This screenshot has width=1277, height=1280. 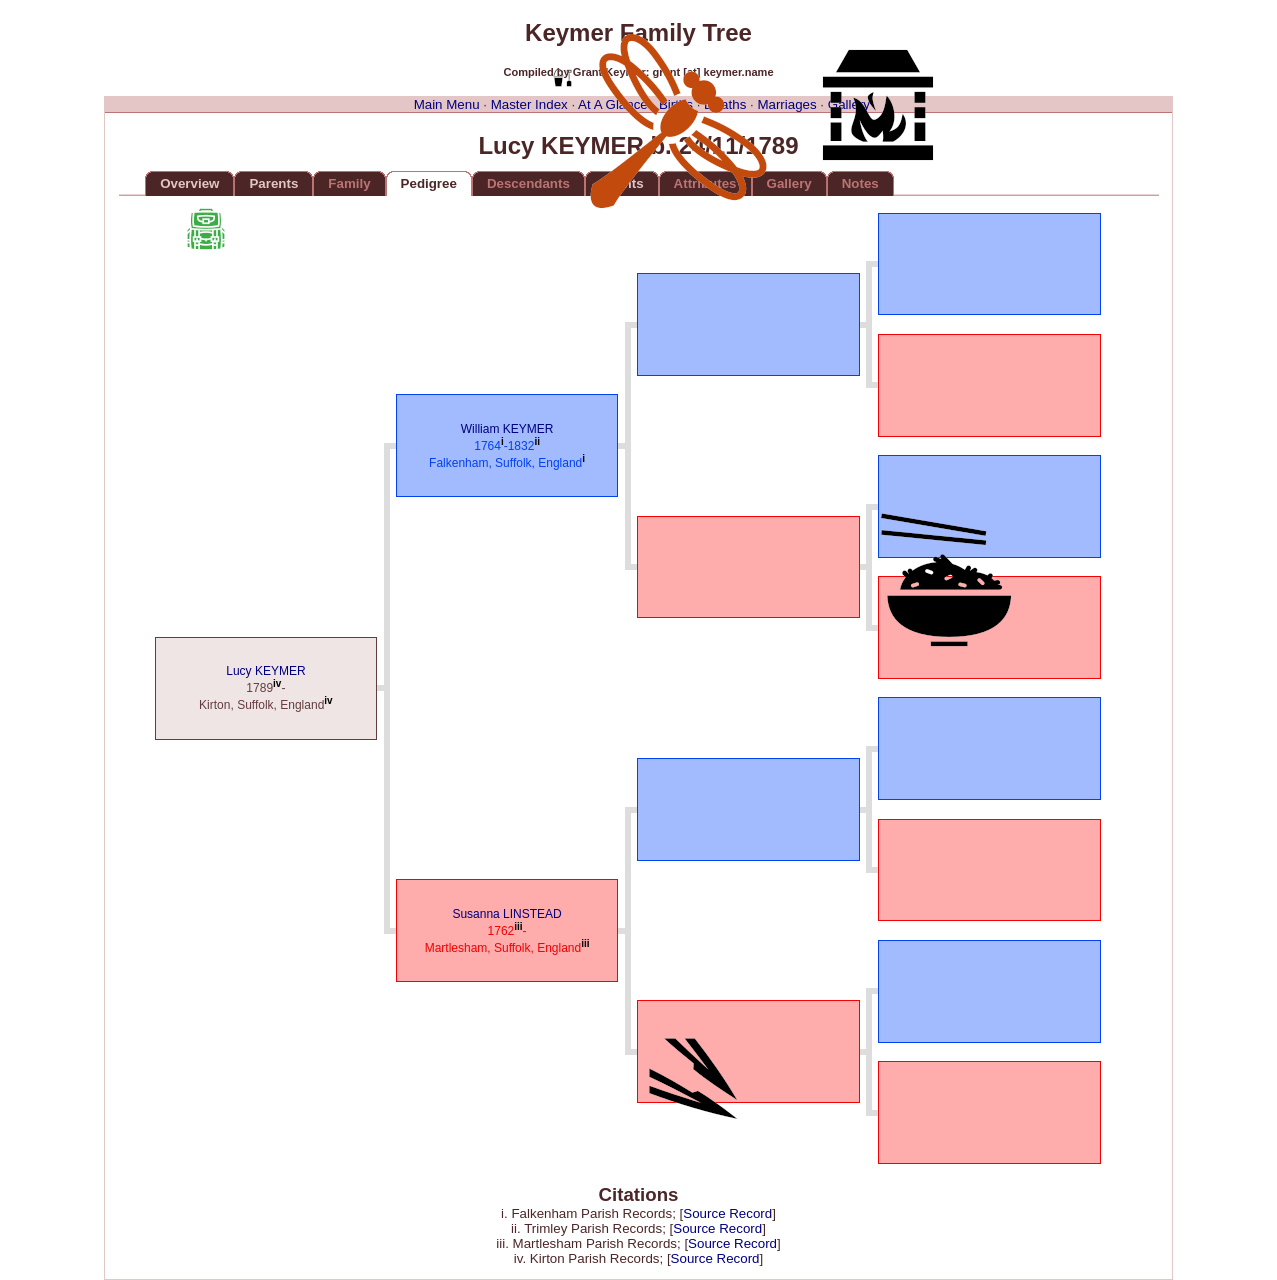 I want to click on browse asian cuisine or rice dishes, so click(x=949, y=579).